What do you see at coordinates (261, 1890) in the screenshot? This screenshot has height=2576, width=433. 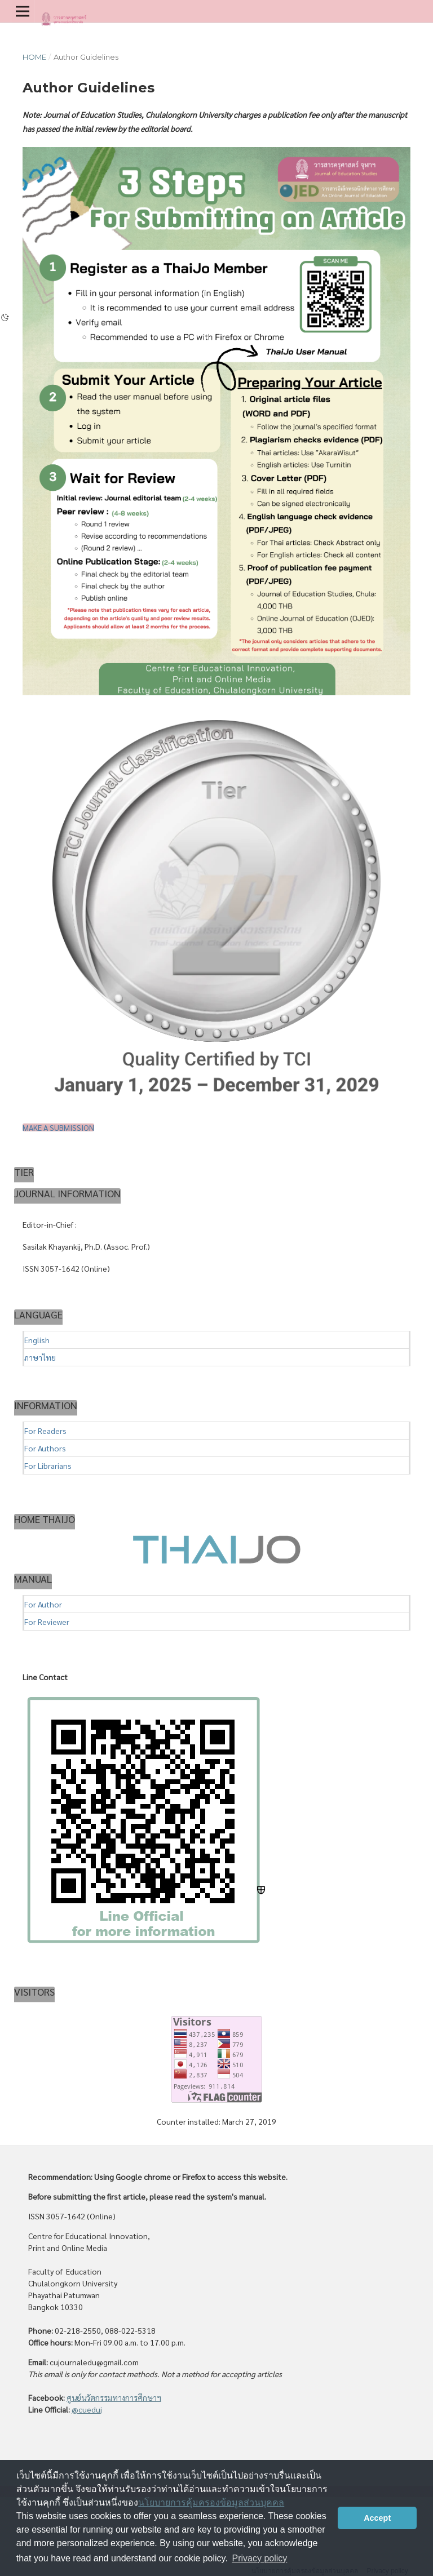 I see `indicates security or protection status` at bounding box center [261, 1890].